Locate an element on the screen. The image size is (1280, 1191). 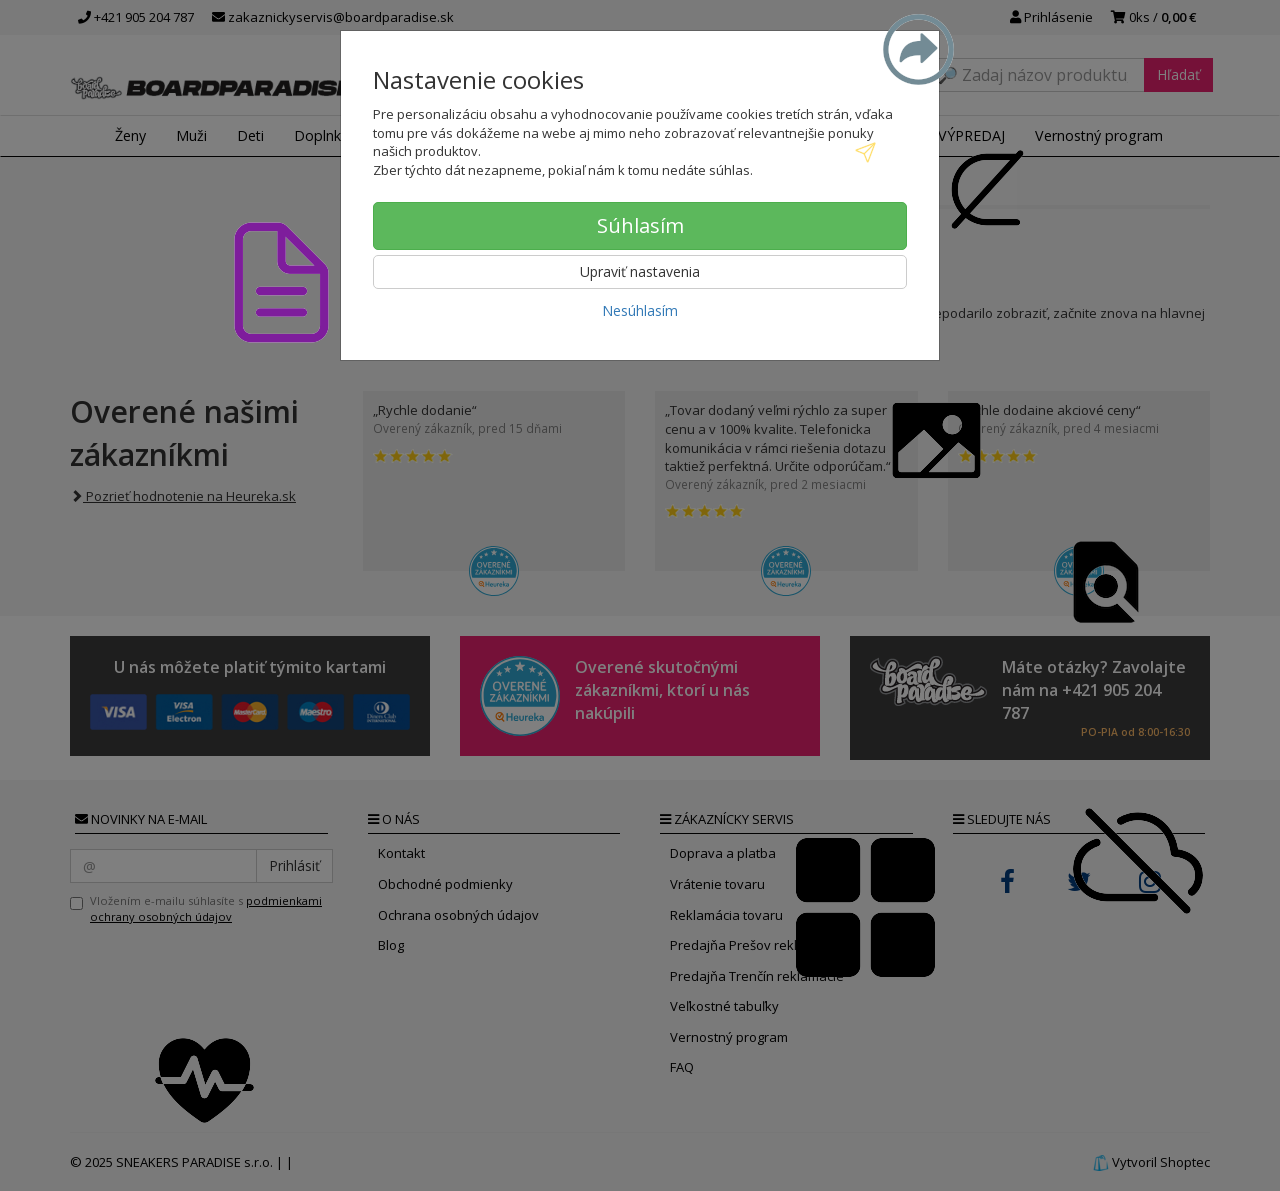
view image or photo is located at coordinates (936, 440).